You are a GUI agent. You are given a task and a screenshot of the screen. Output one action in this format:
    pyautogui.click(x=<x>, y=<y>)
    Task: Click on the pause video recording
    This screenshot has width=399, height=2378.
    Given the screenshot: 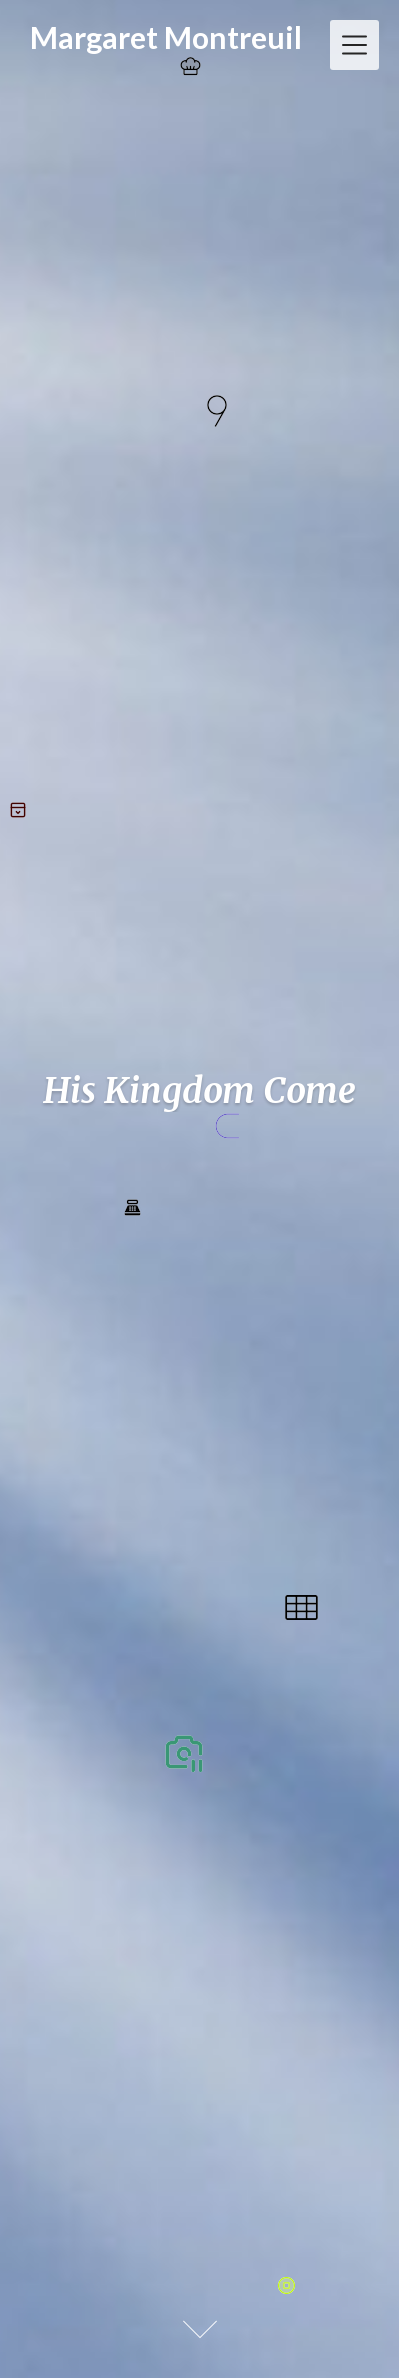 What is the action you would take?
    pyautogui.click(x=184, y=1752)
    